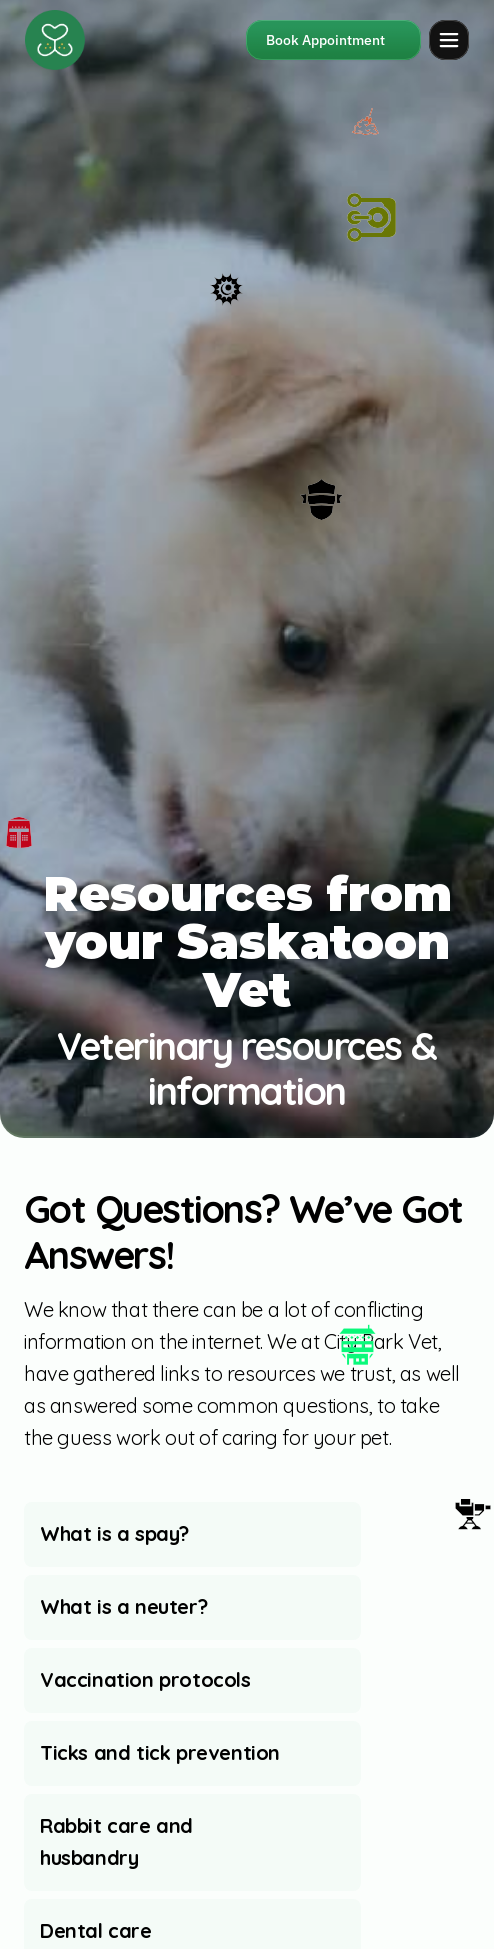 This screenshot has height=1949, width=494. What do you see at coordinates (371, 217) in the screenshot?
I see `access connection or node settings` at bounding box center [371, 217].